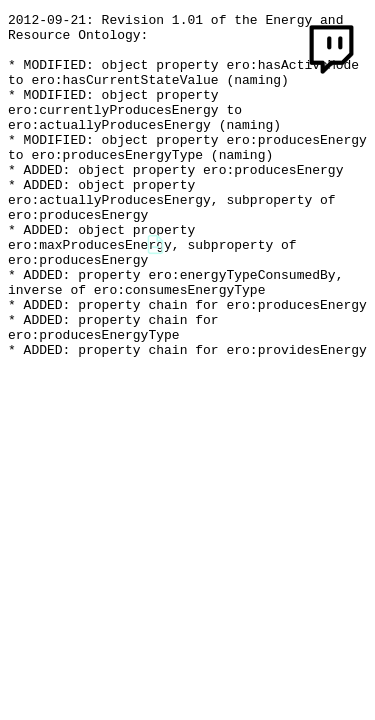 The height and width of the screenshot is (720, 375). Describe the element at coordinates (155, 244) in the screenshot. I see `remove content from a file` at that location.